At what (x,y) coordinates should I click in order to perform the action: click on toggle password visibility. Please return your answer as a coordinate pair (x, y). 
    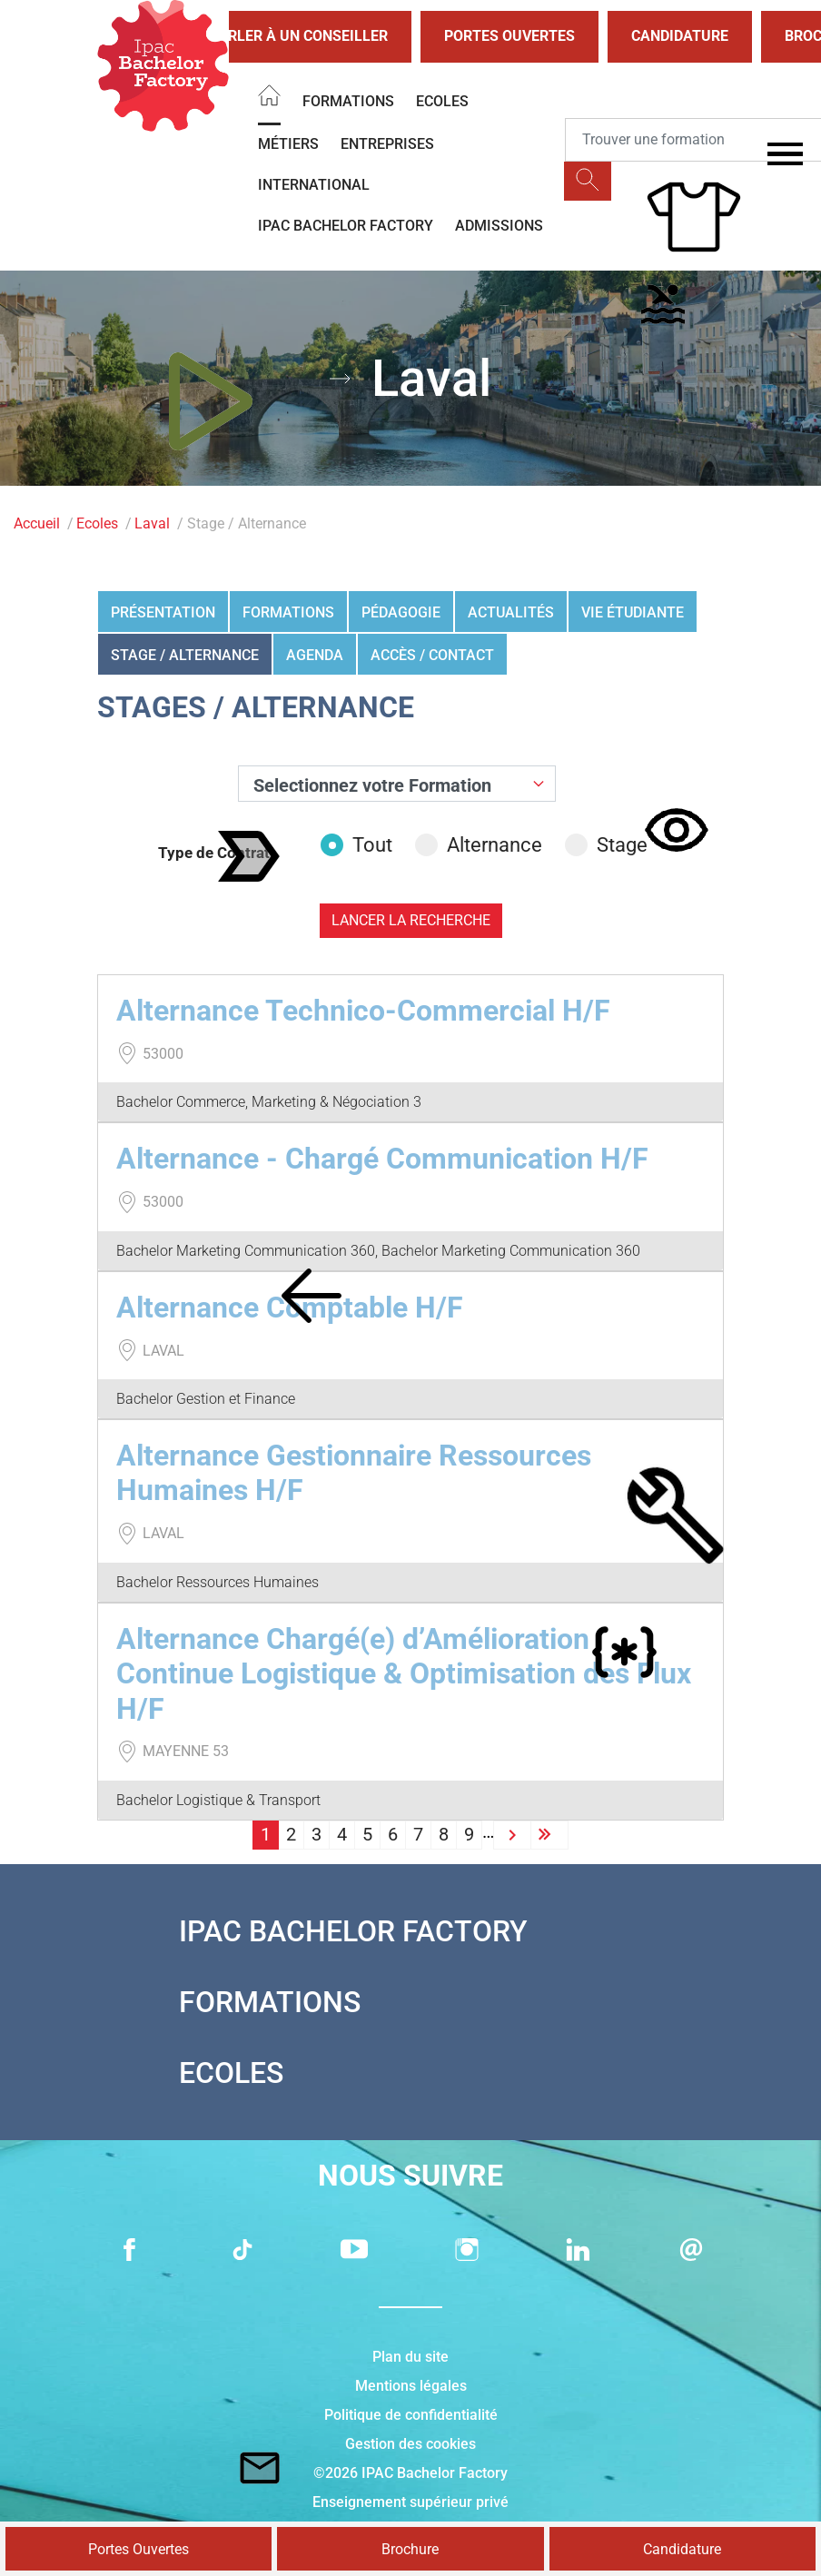
    Looking at the image, I should click on (677, 830).